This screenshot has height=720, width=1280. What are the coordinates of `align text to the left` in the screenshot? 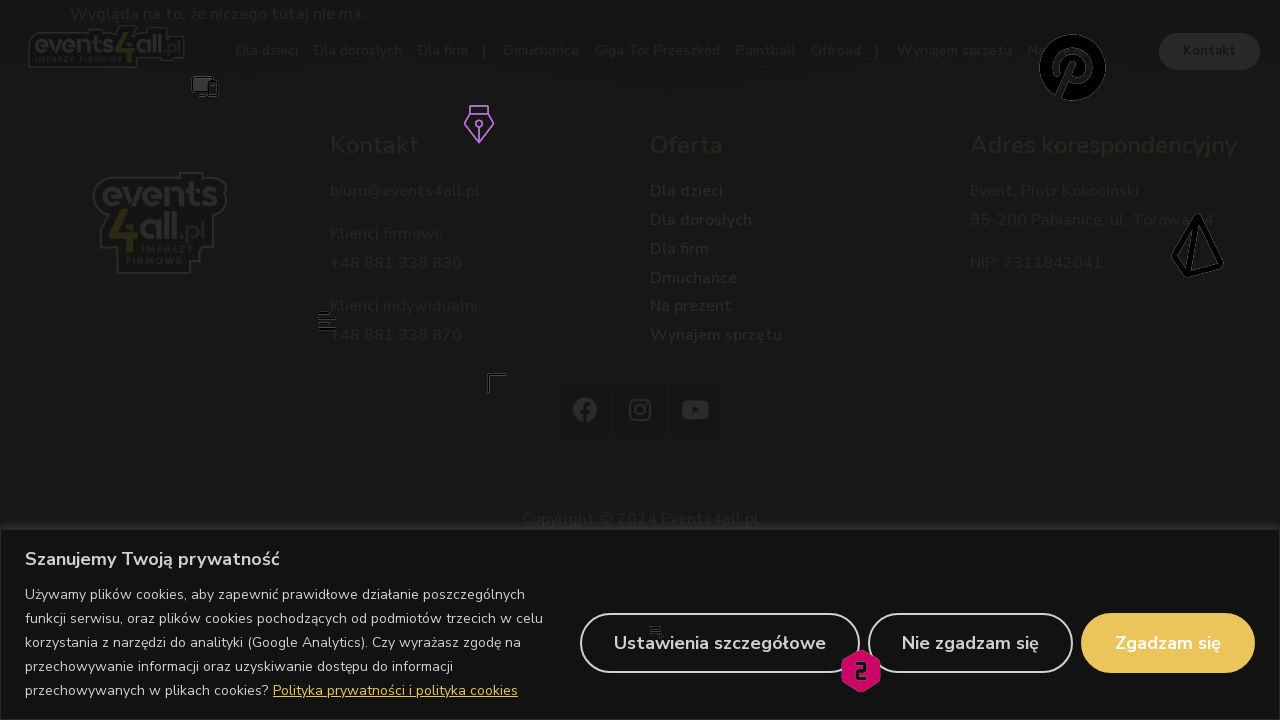 It's located at (327, 321).